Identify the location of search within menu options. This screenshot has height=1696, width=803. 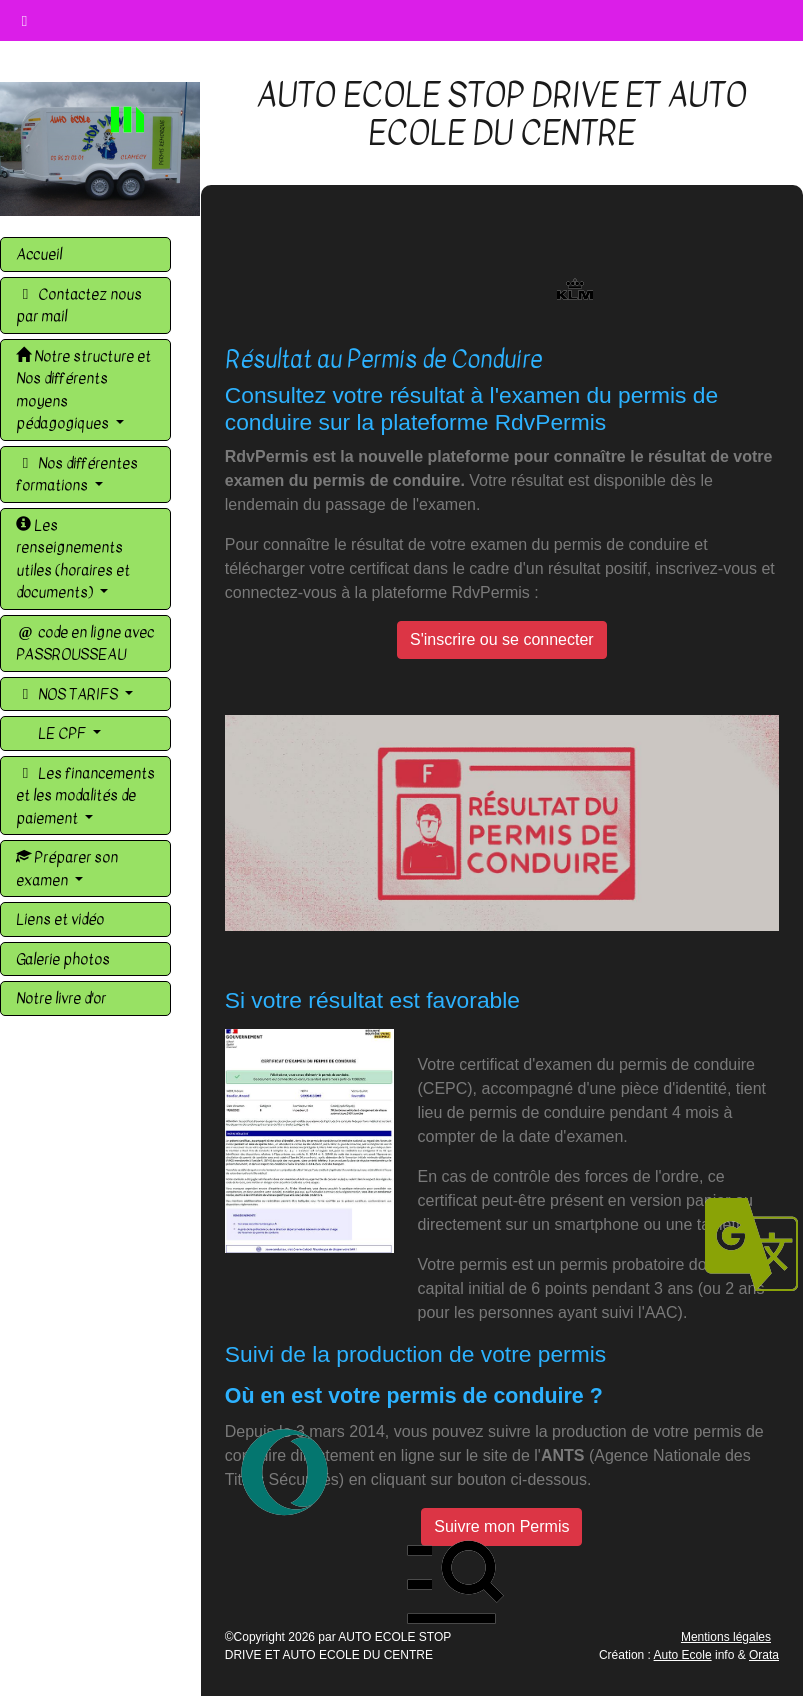
(451, 1584).